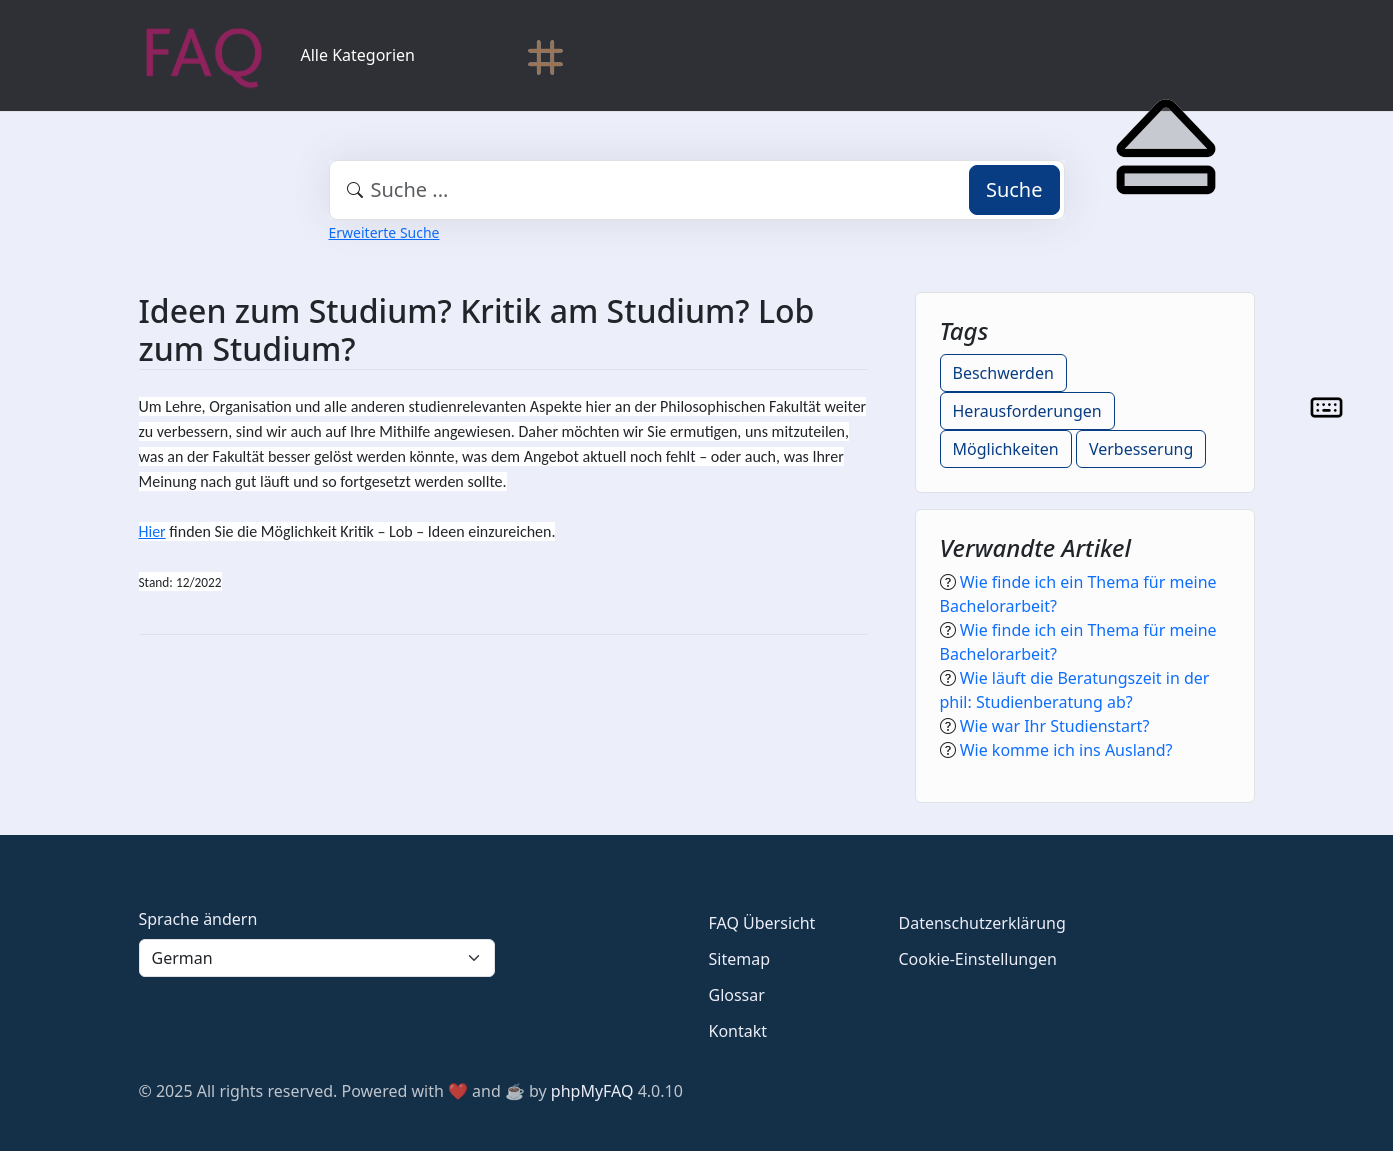  I want to click on open the on-screen keyboard, so click(1326, 407).